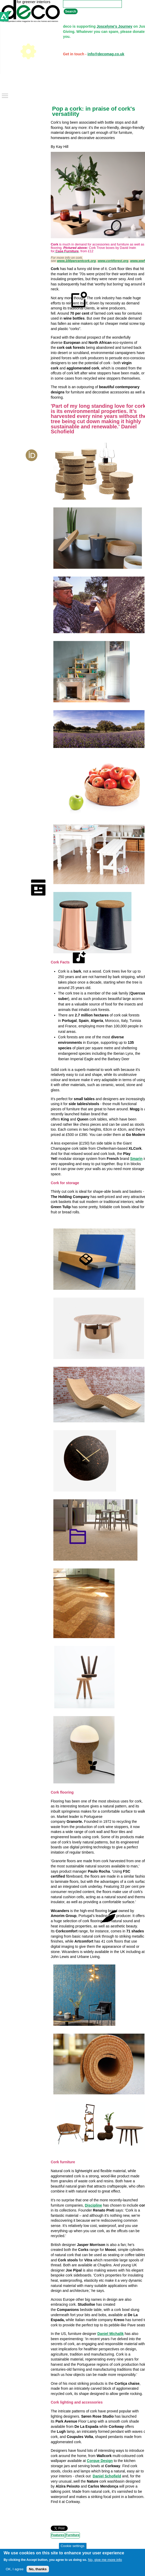 The image size is (145, 2576). Describe the element at coordinates (78, 299) in the screenshot. I see `indicates new notifications or alerts` at that location.